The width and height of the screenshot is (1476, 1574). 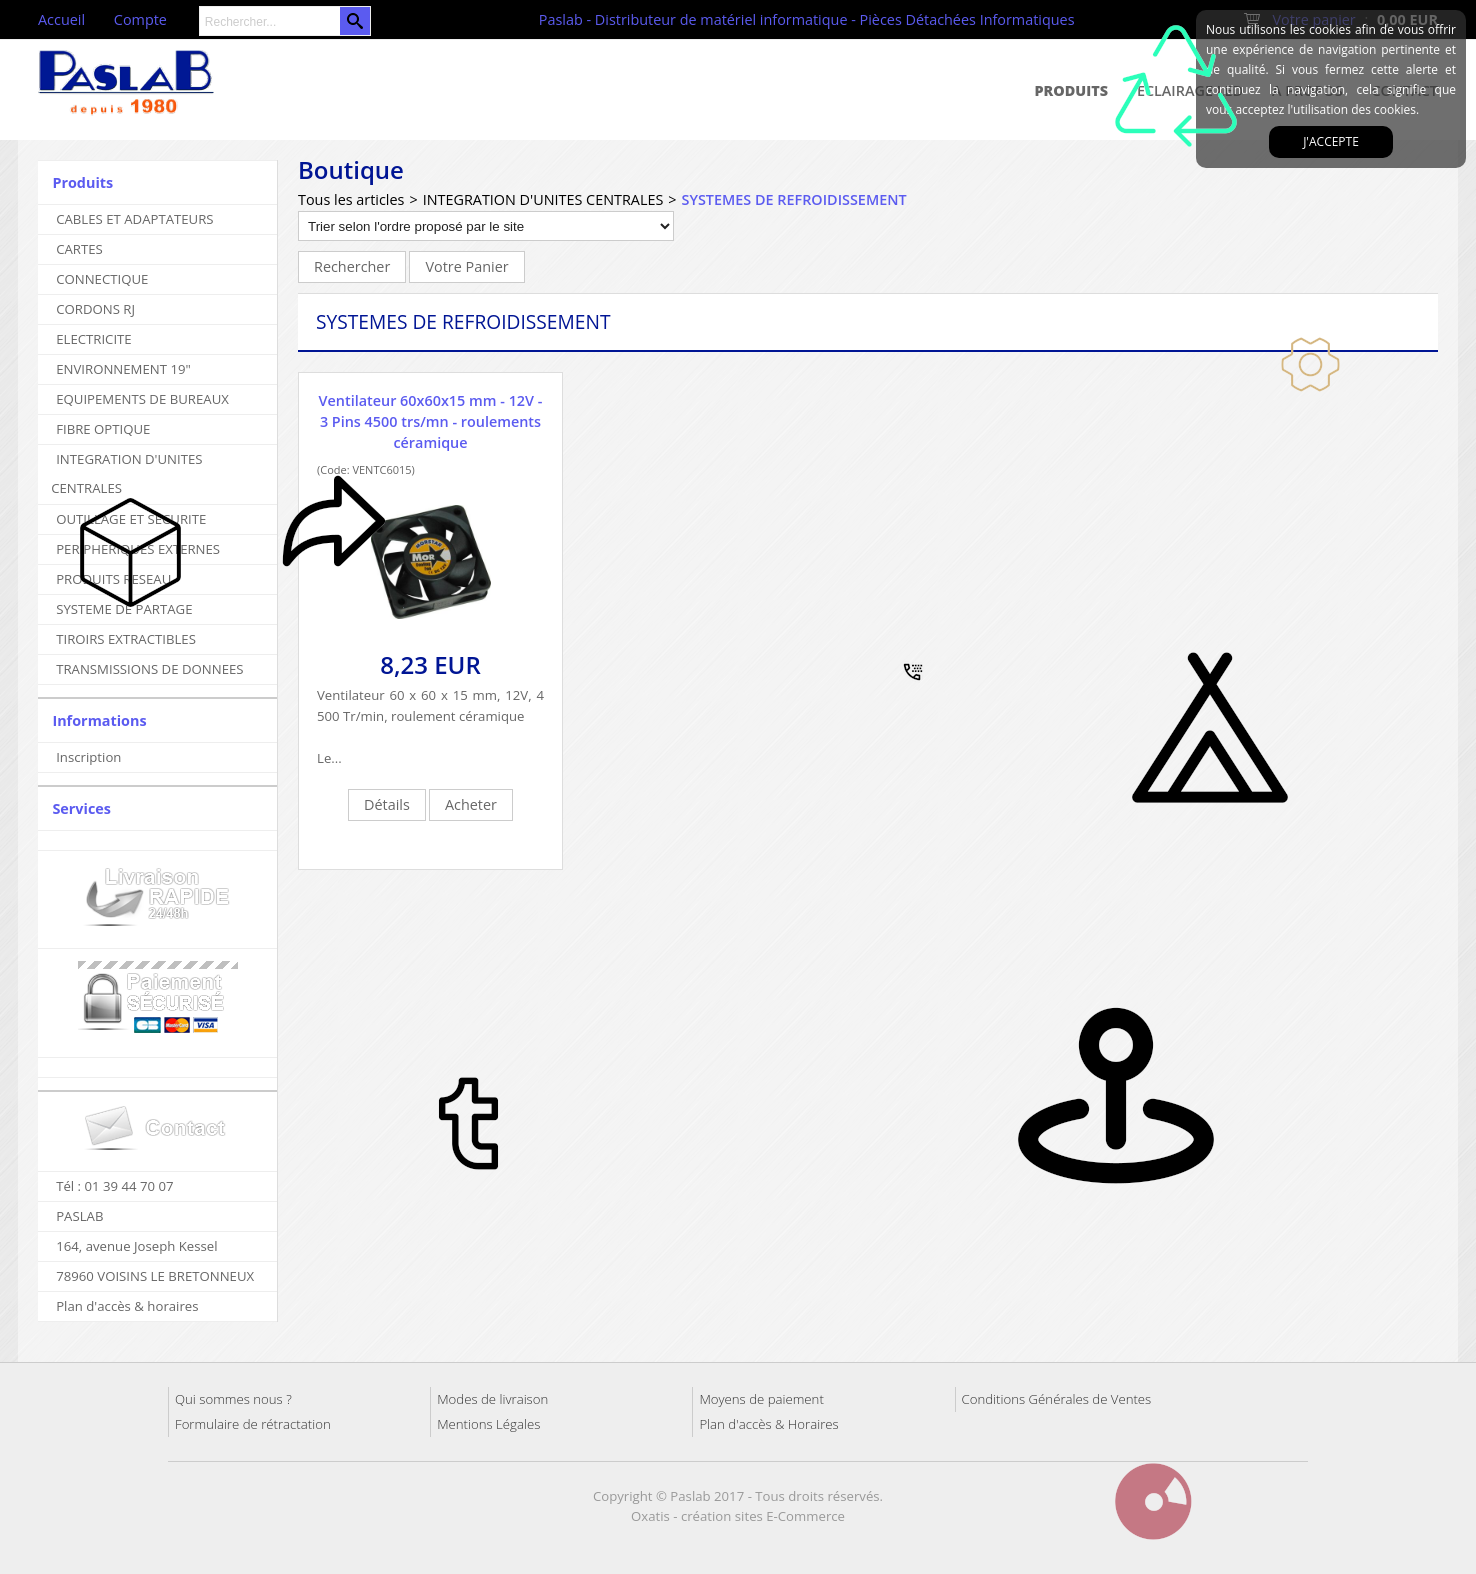 What do you see at coordinates (1310, 364) in the screenshot?
I see `access settings or preferences` at bounding box center [1310, 364].